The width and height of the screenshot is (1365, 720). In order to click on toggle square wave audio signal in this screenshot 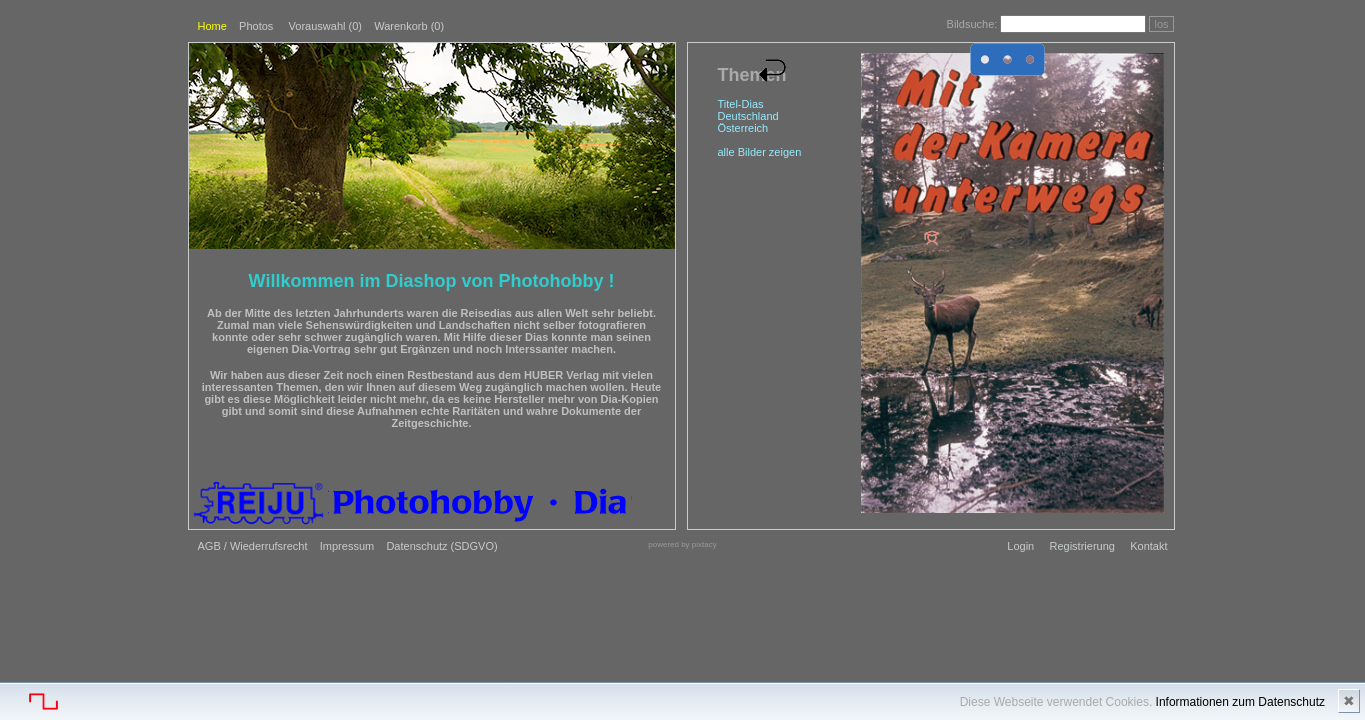, I will do `click(43, 701)`.